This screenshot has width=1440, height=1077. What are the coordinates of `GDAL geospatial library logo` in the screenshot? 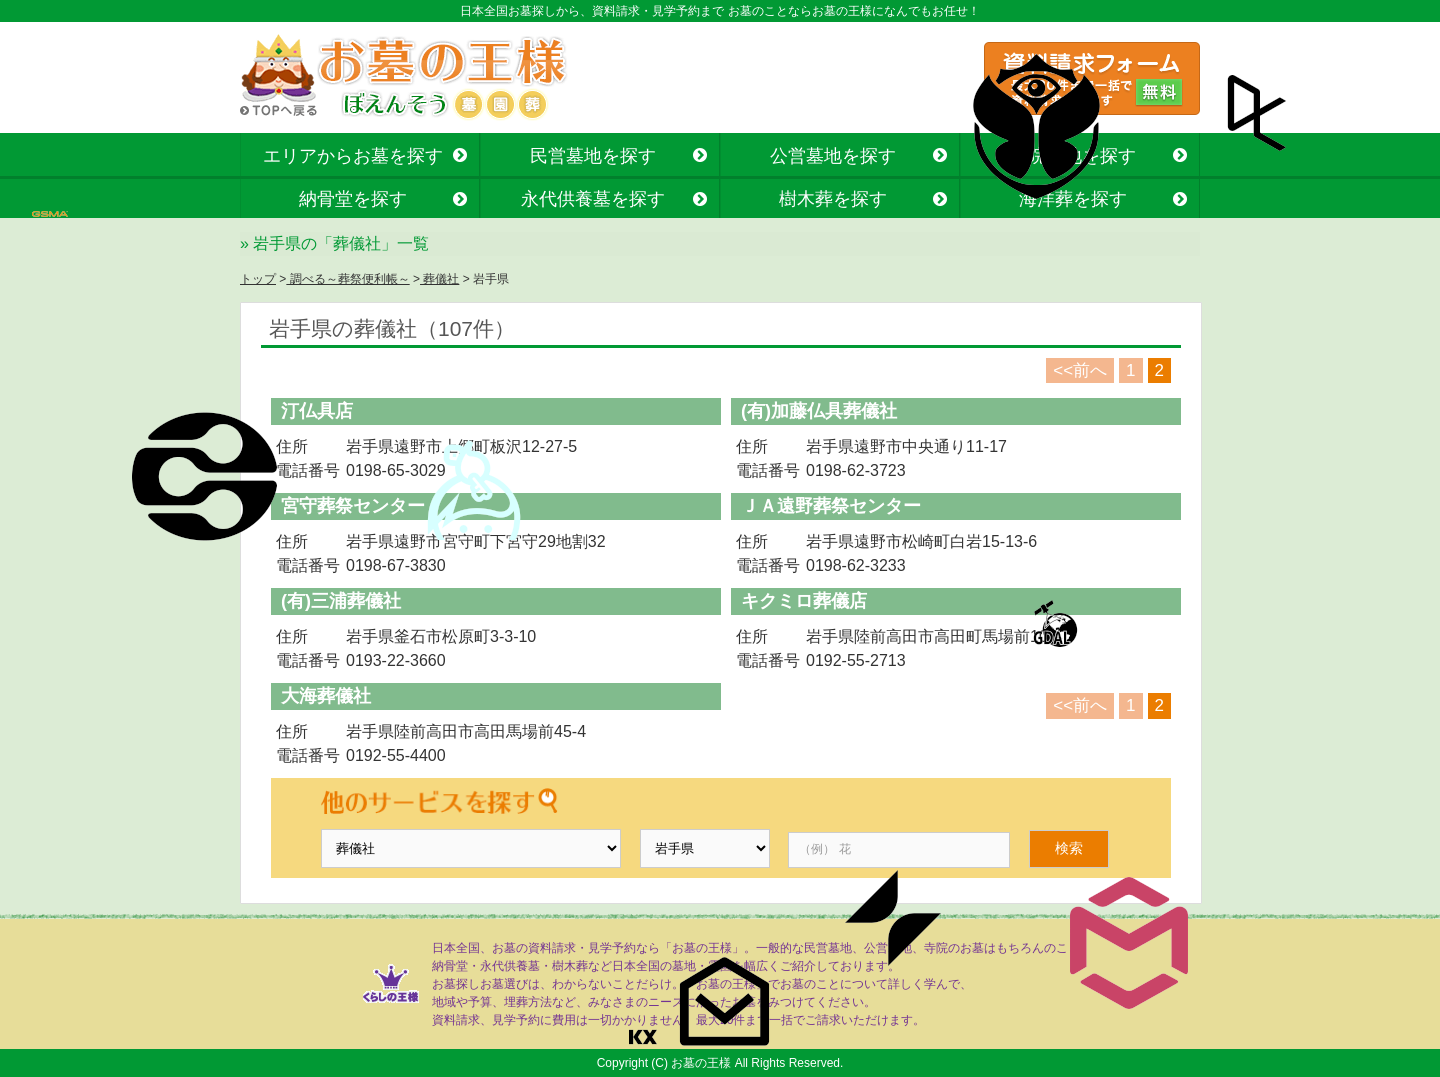 It's located at (1055, 623).